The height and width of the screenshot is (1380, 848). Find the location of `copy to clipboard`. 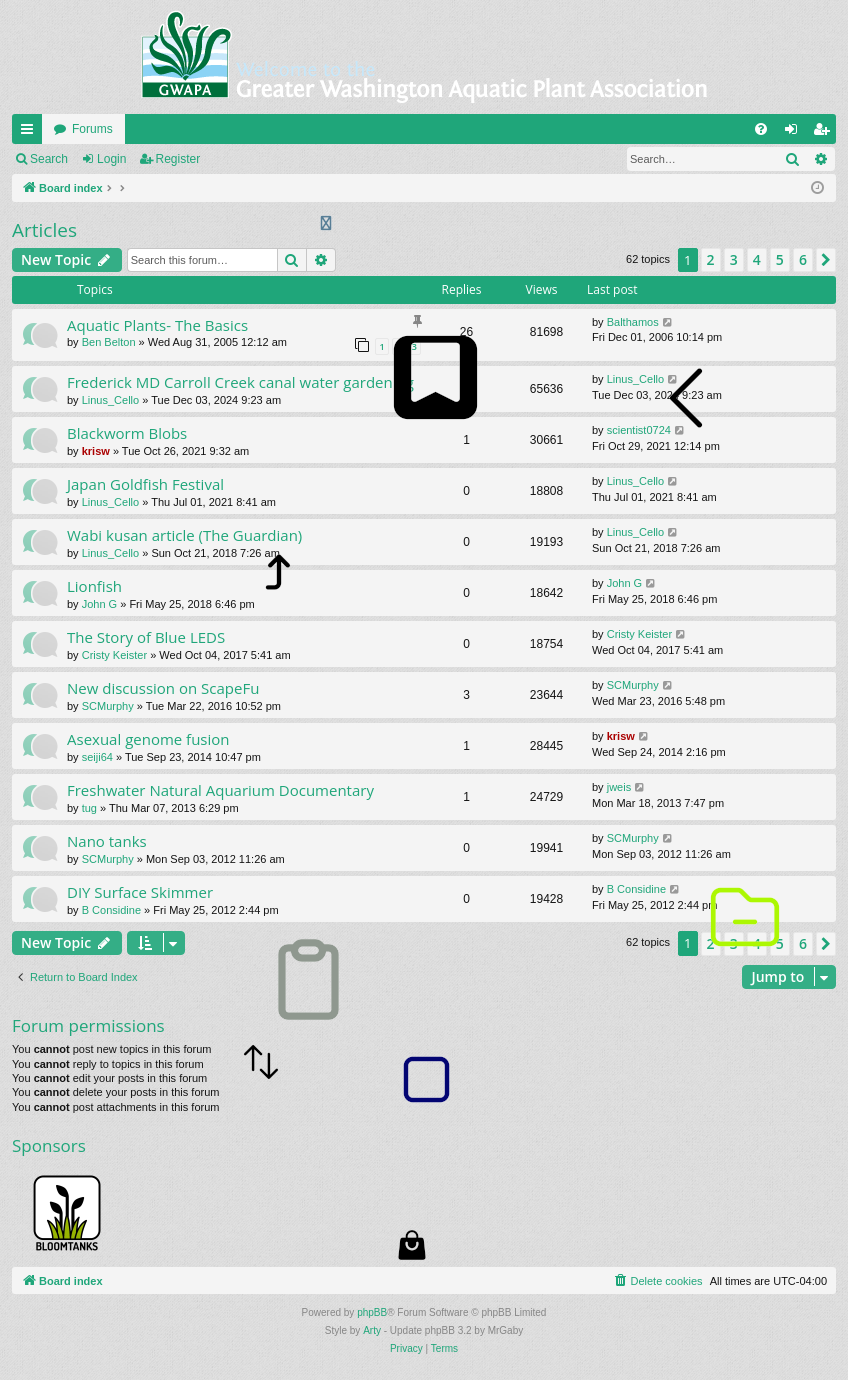

copy to clipboard is located at coordinates (308, 979).